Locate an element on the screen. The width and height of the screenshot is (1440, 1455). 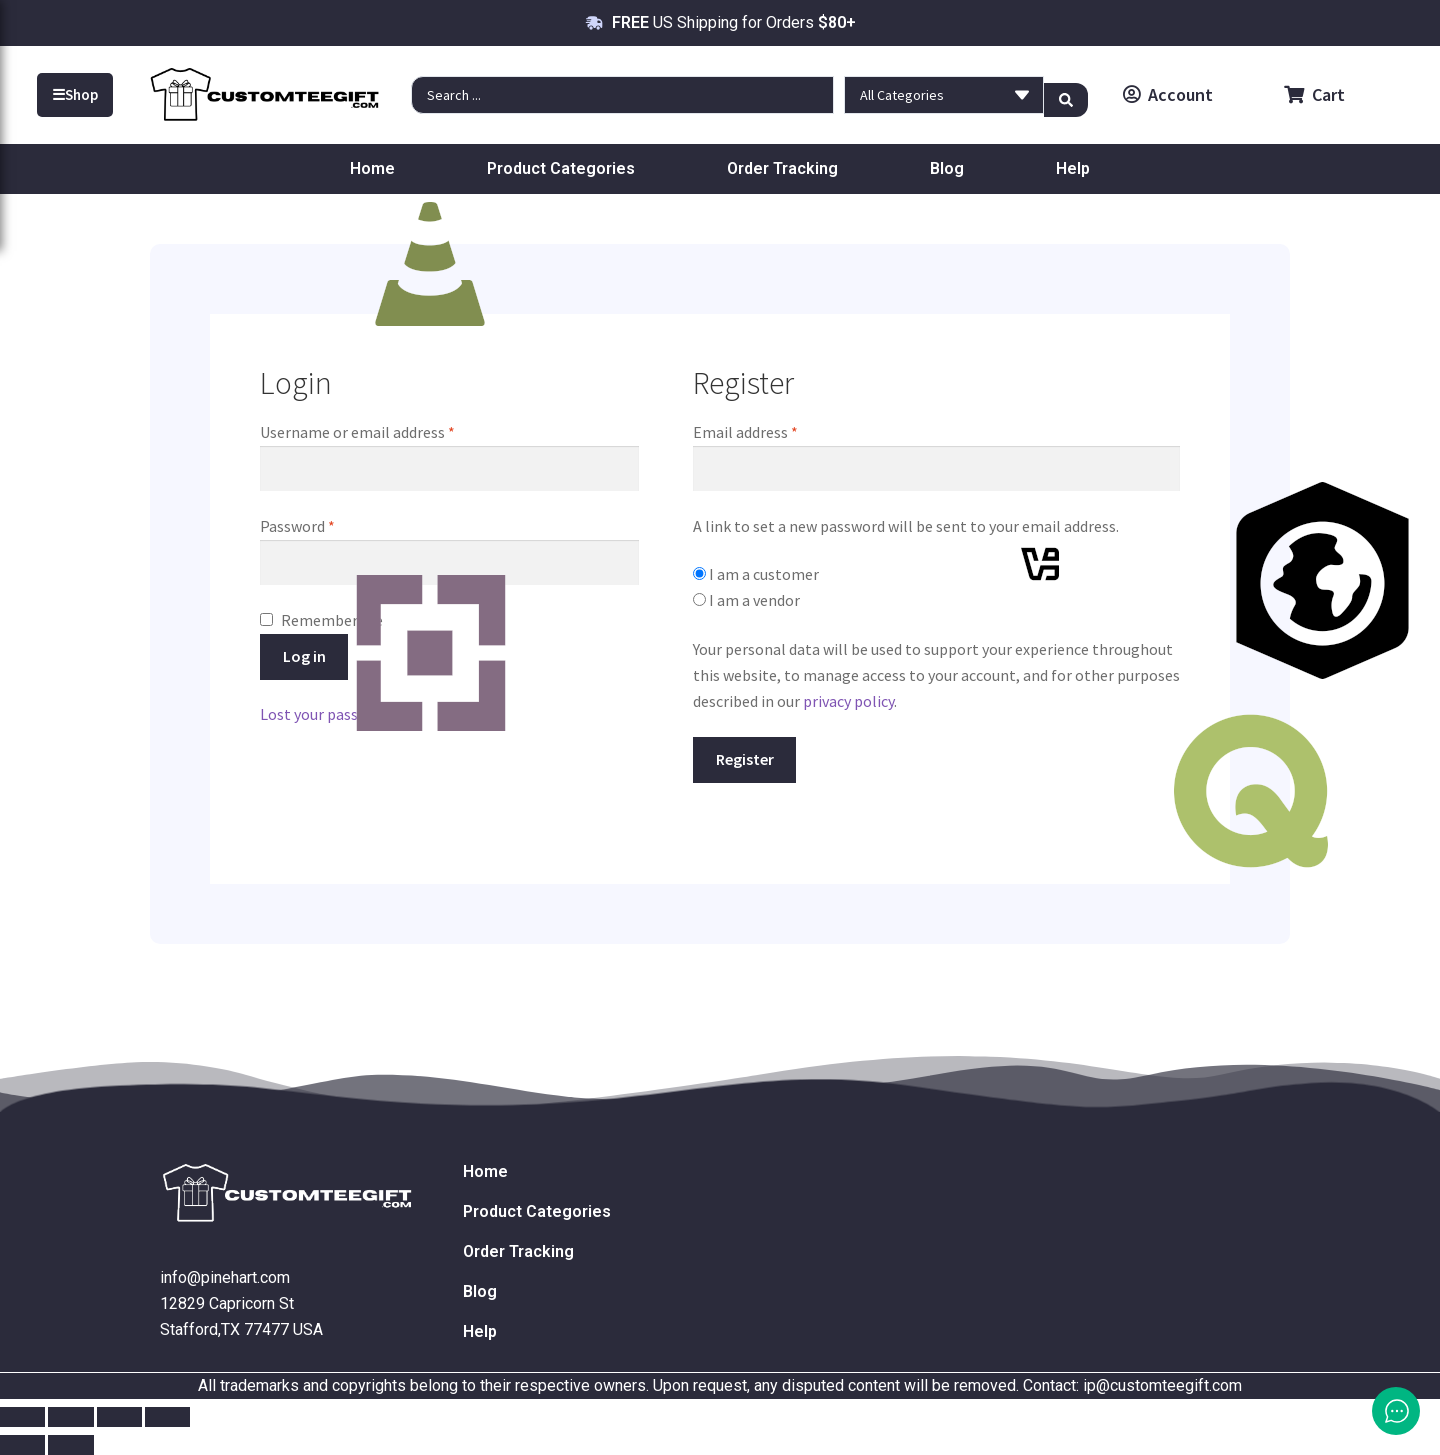
open VLC media player is located at coordinates (430, 264).